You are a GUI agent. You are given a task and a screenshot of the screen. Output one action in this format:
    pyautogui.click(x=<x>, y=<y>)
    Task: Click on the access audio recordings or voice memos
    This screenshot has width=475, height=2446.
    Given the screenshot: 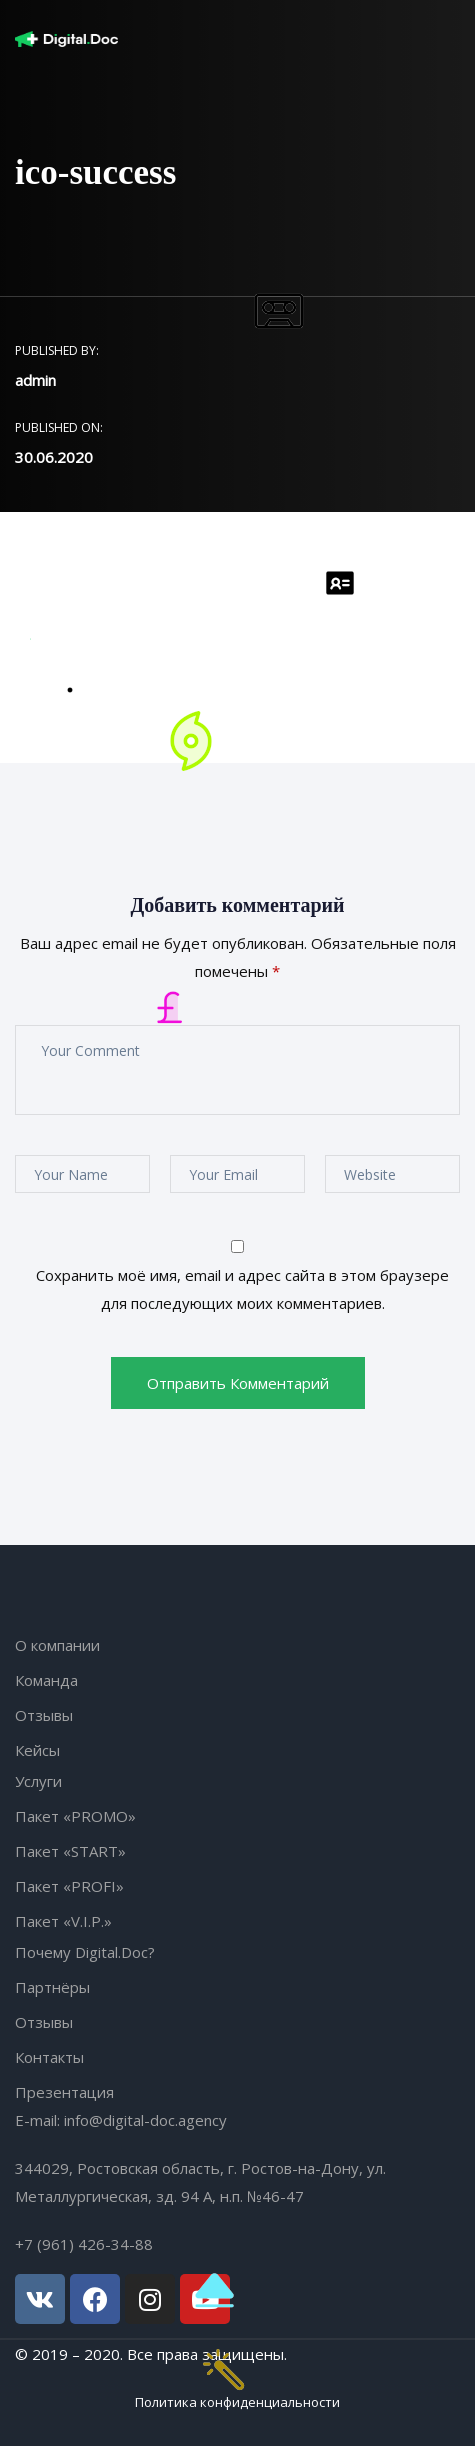 What is the action you would take?
    pyautogui.click(x=279, y=311)
    